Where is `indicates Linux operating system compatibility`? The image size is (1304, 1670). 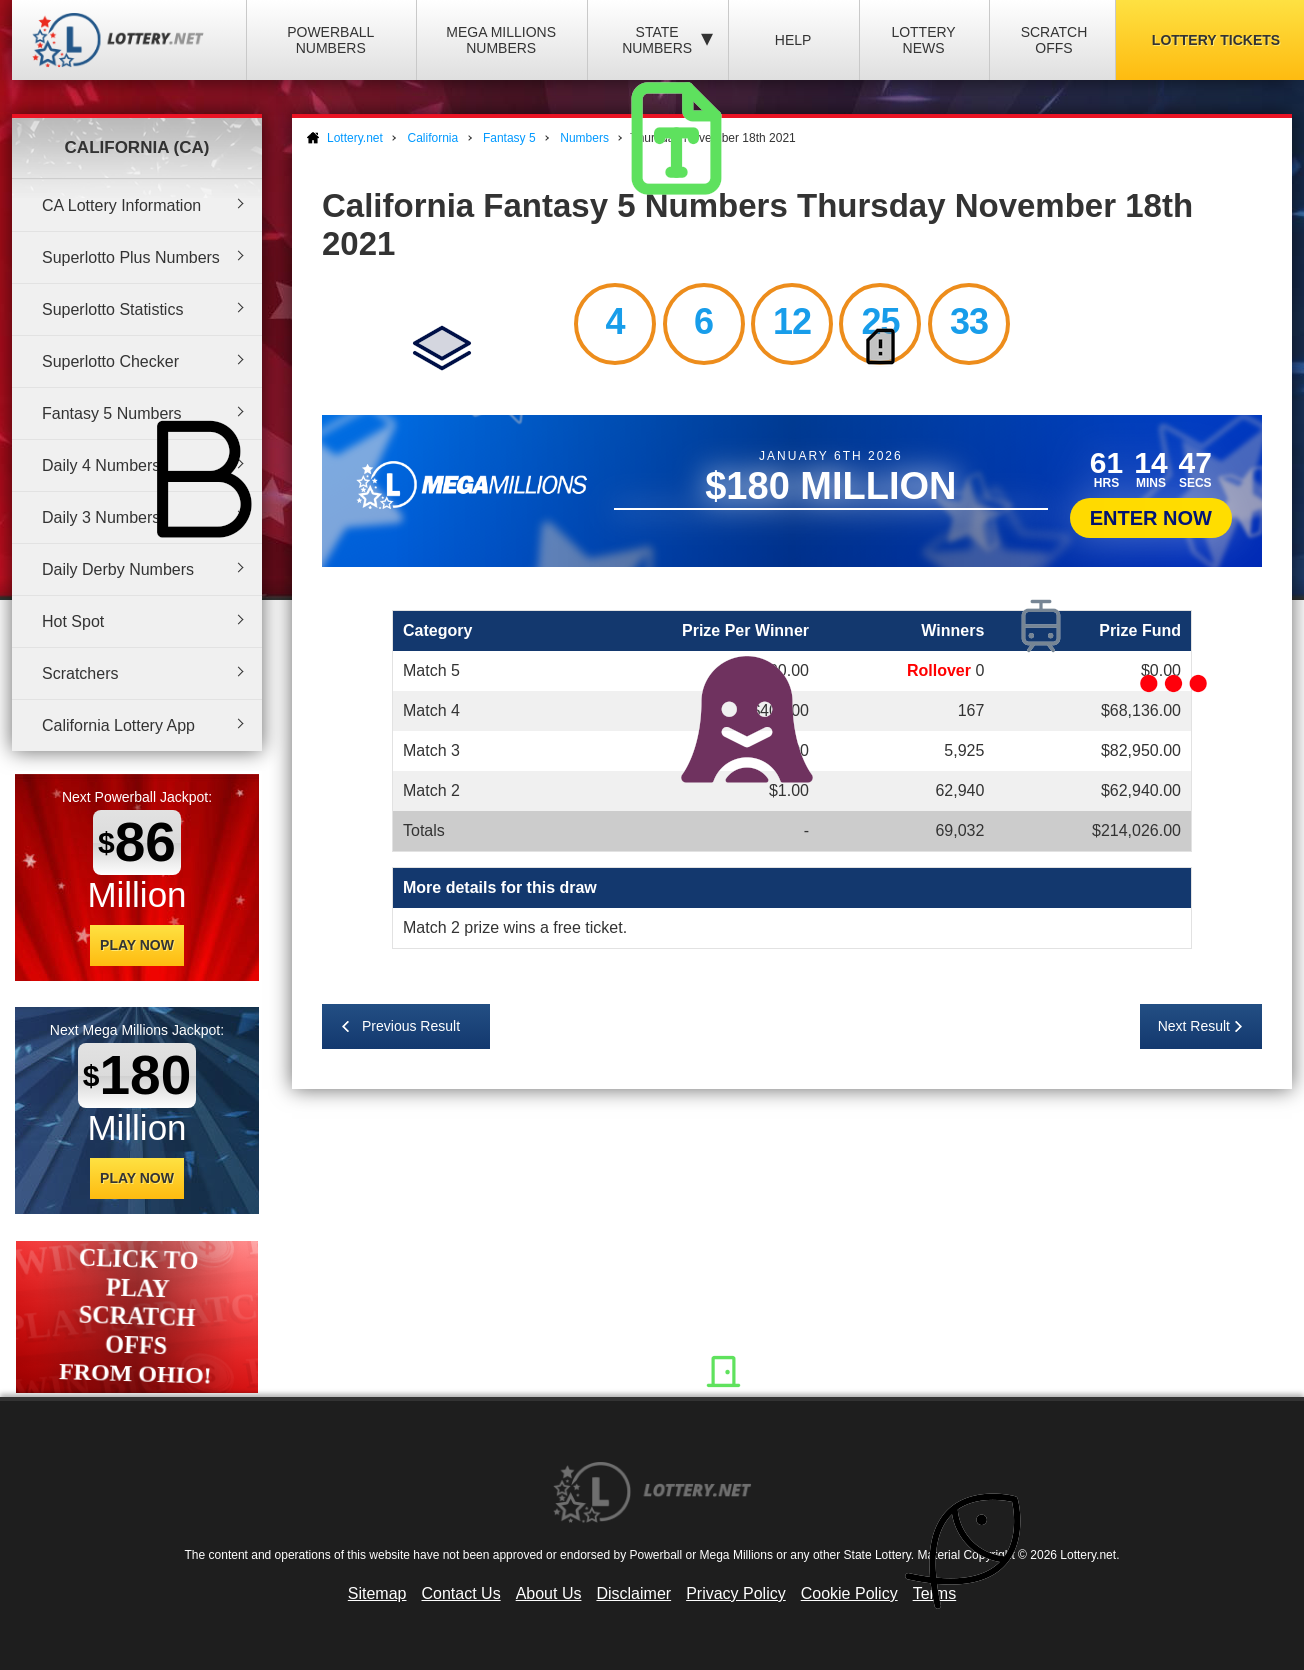
indicates Linux operating system compatibility is located at coordinates (747, 727).